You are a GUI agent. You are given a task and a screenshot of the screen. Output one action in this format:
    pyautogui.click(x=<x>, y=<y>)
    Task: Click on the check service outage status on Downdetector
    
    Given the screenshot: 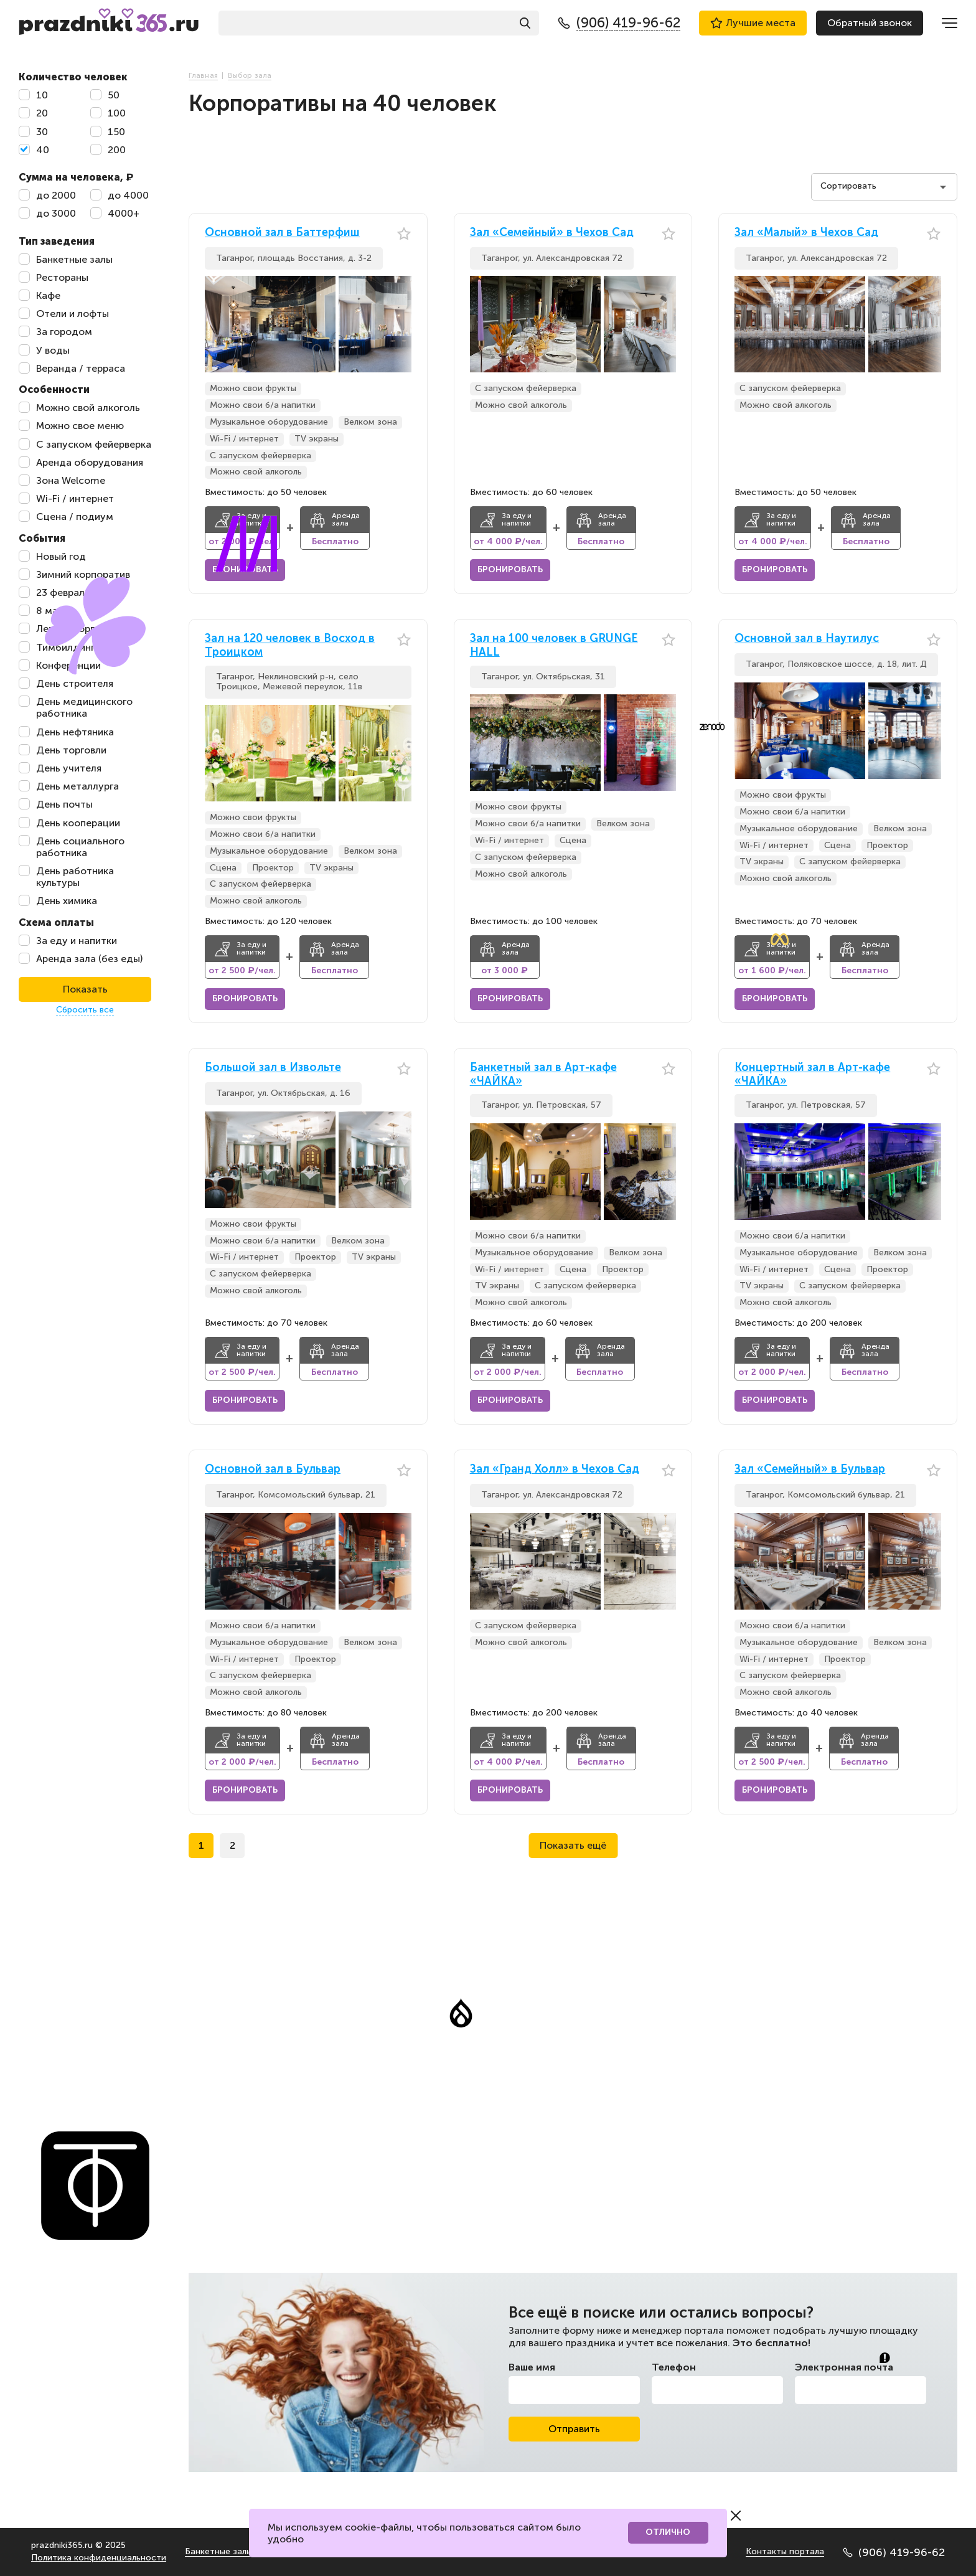 What is the action you would take?
    pyautogui.click(x=884, y=2357)
    